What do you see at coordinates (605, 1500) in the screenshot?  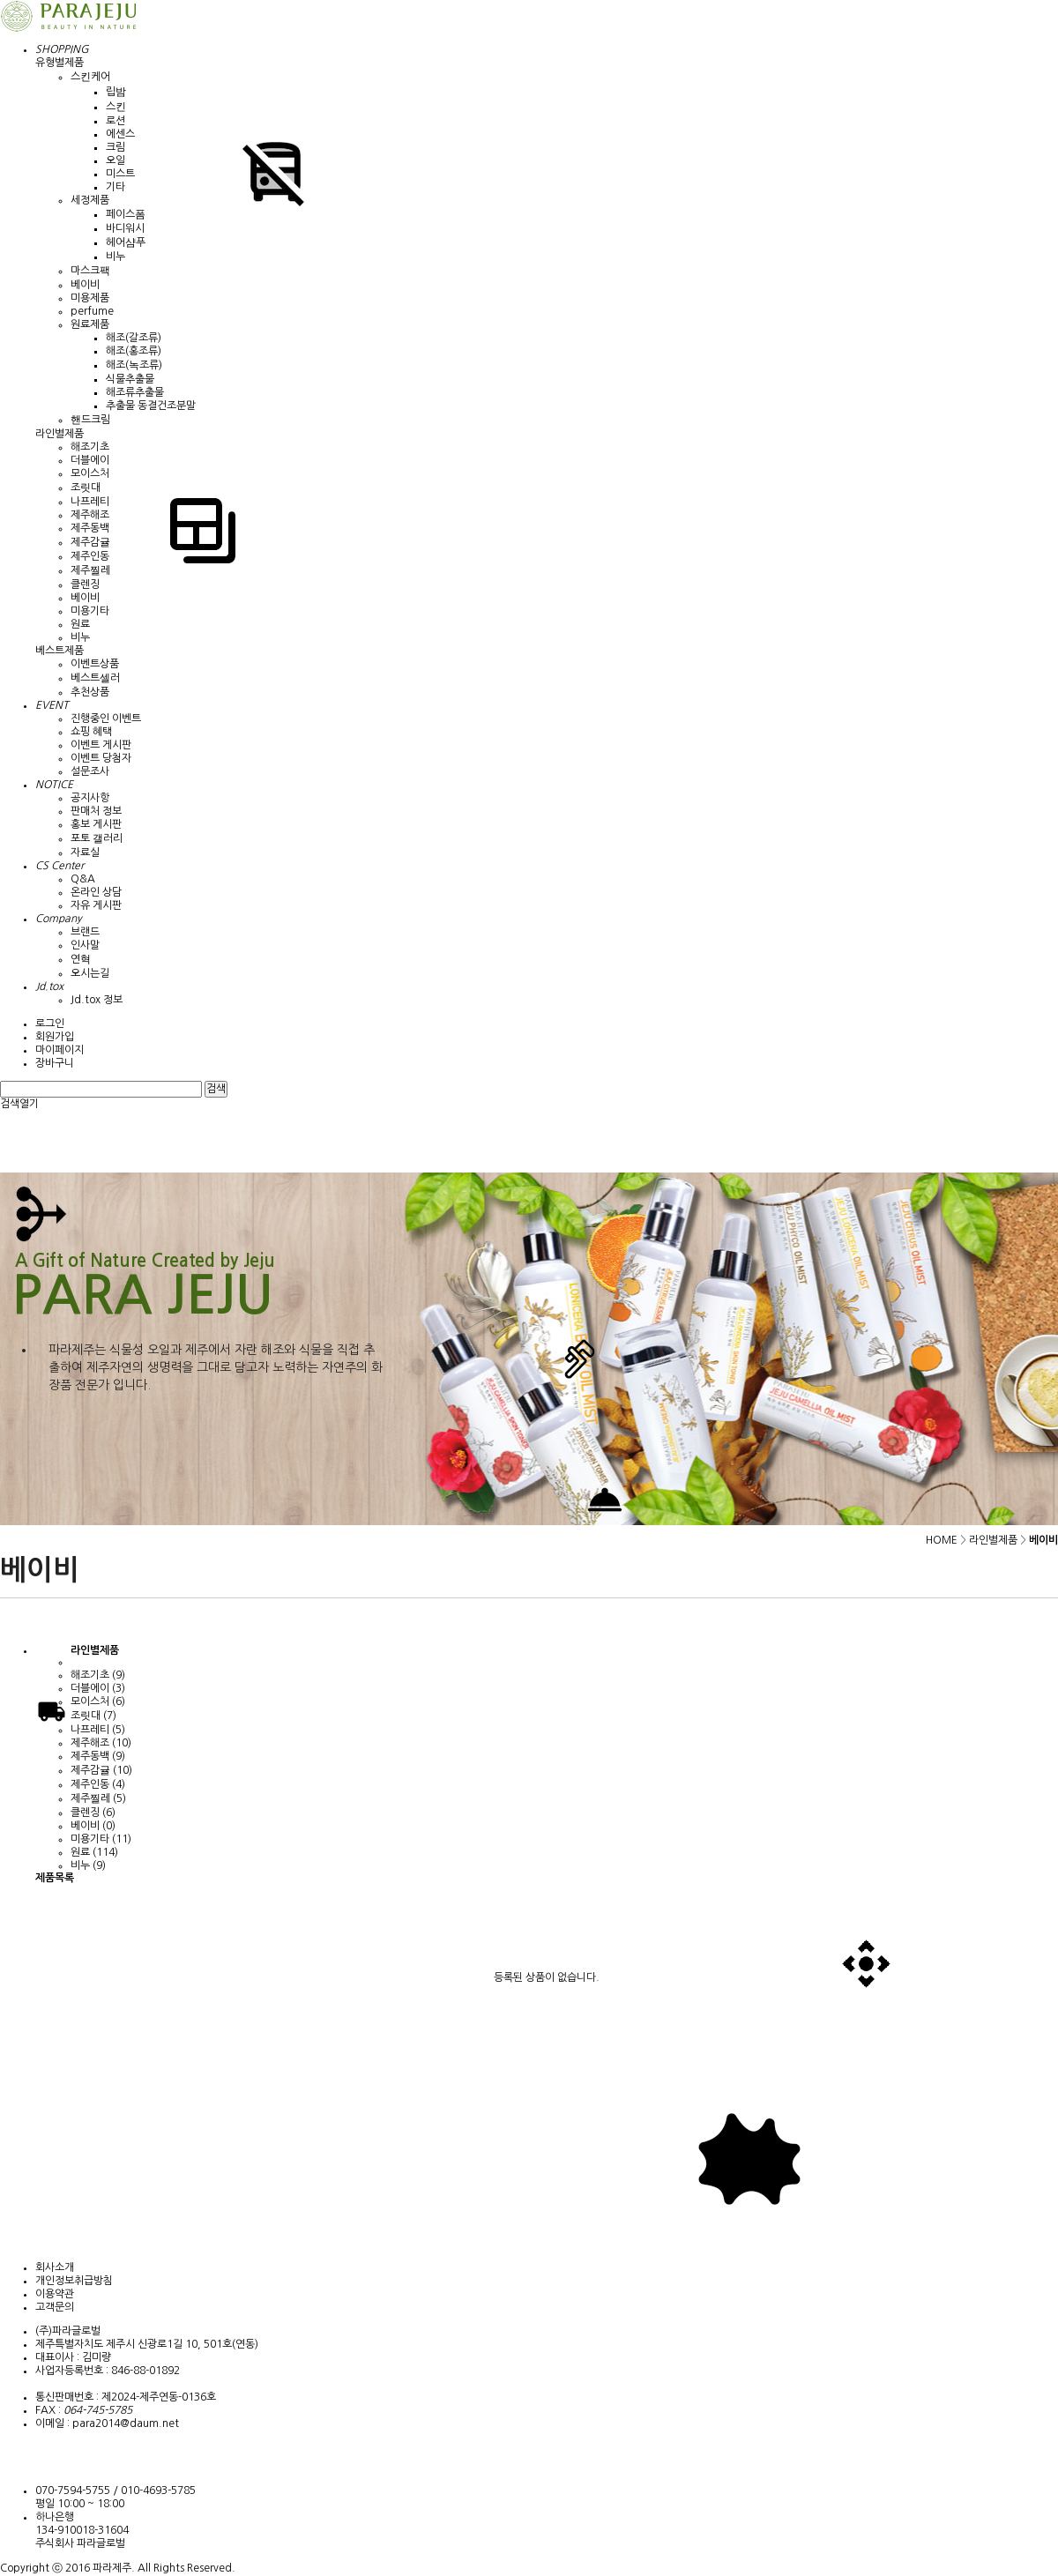 I see `request room service or hotel amenities` at bounding box center [605, 1500].